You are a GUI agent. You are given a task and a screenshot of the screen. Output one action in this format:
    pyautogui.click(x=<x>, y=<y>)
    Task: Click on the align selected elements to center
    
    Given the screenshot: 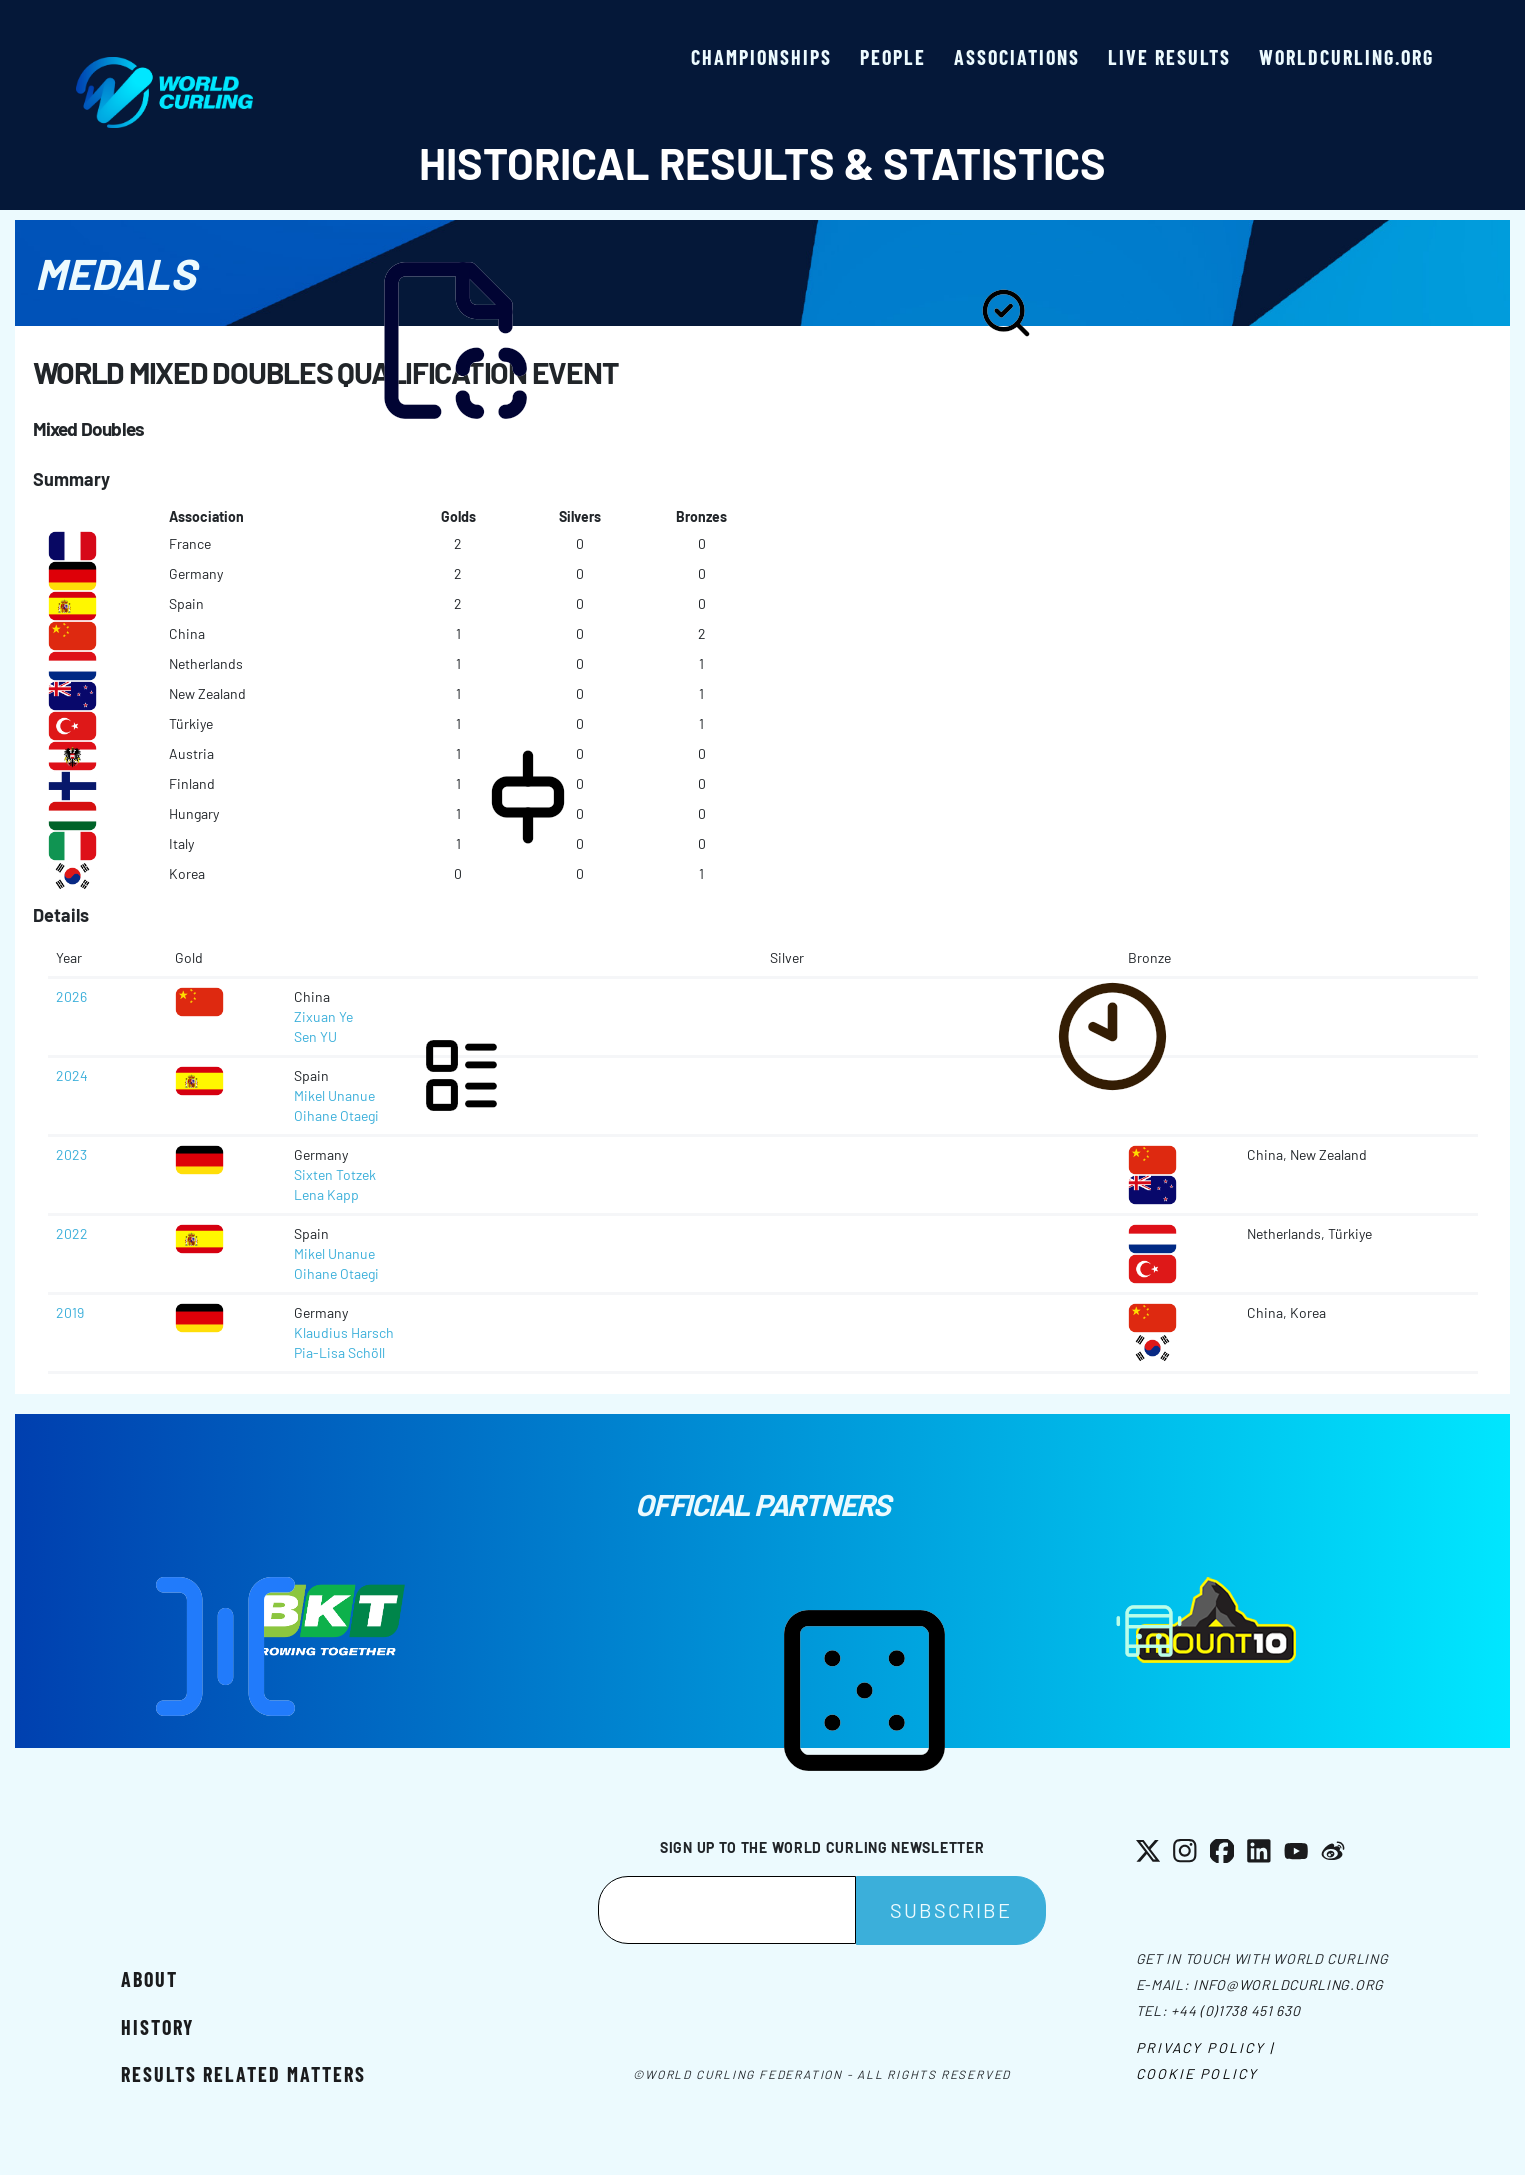 What is the action you would take?
    pyautogui.click(x=528, y=797)
    